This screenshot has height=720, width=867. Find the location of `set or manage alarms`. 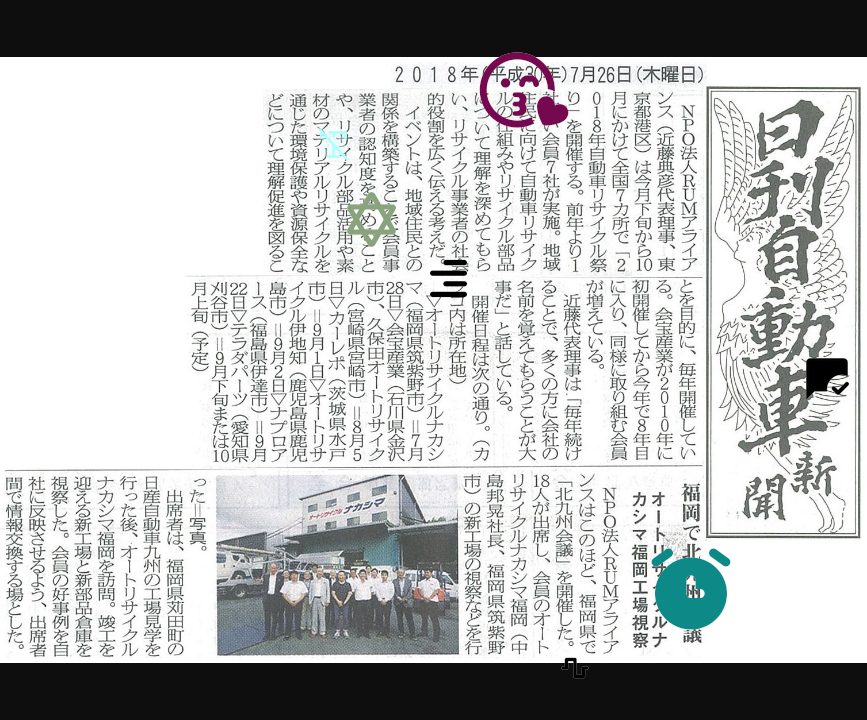

set or manage alarms is located at coordinates (691, 589).